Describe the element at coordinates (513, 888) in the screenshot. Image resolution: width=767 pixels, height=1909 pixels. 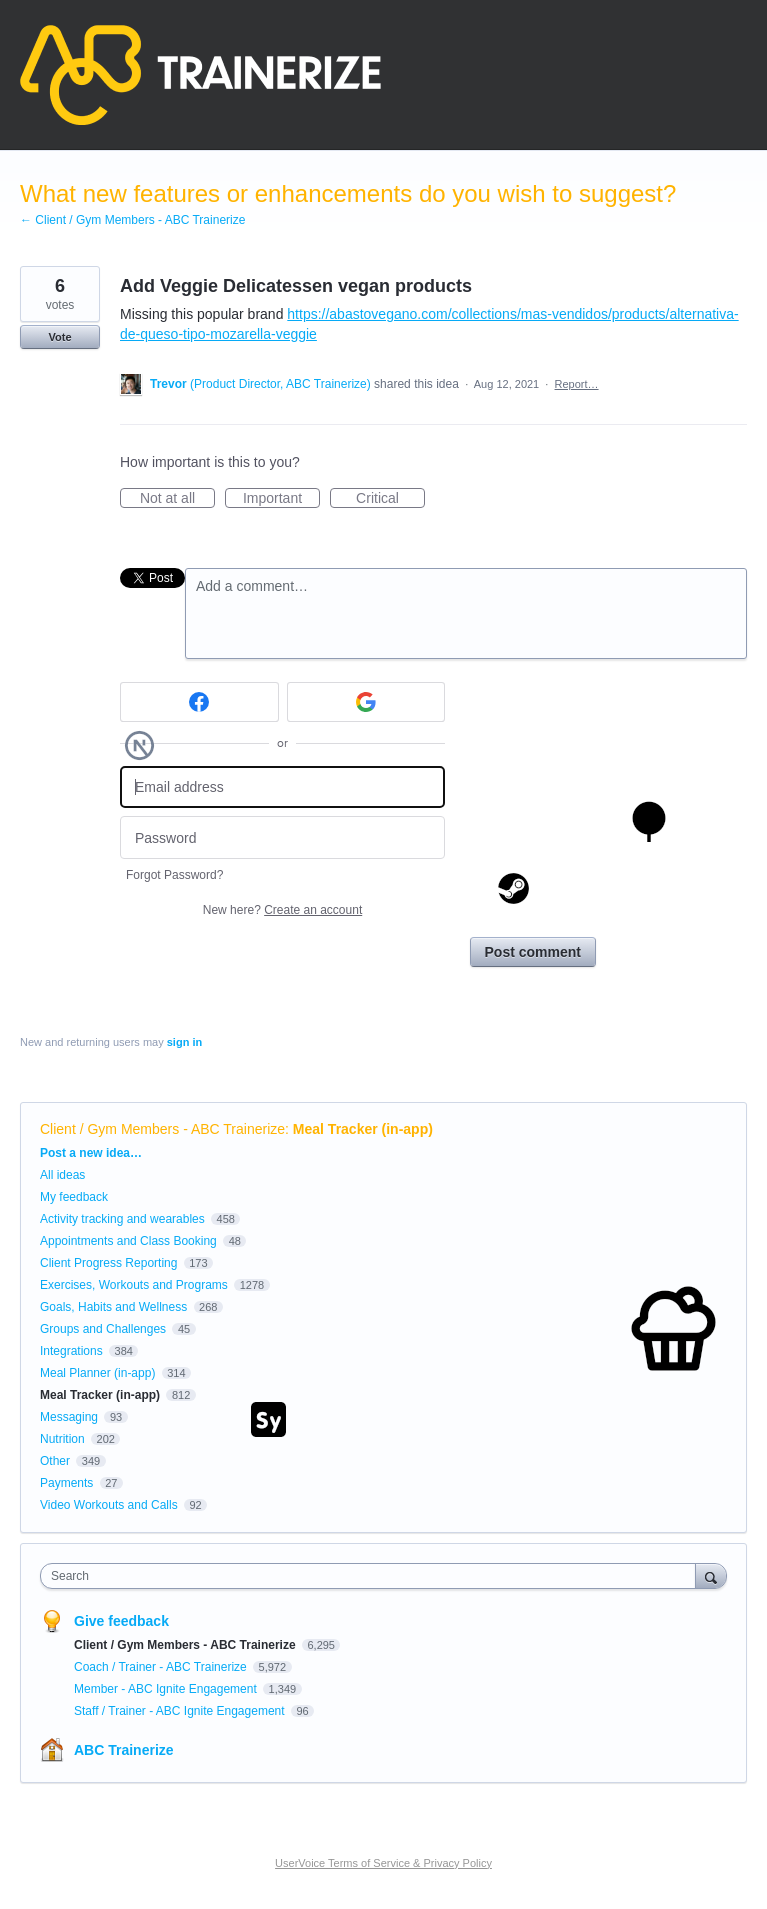
I see `open Steam gaming platform` at that location.